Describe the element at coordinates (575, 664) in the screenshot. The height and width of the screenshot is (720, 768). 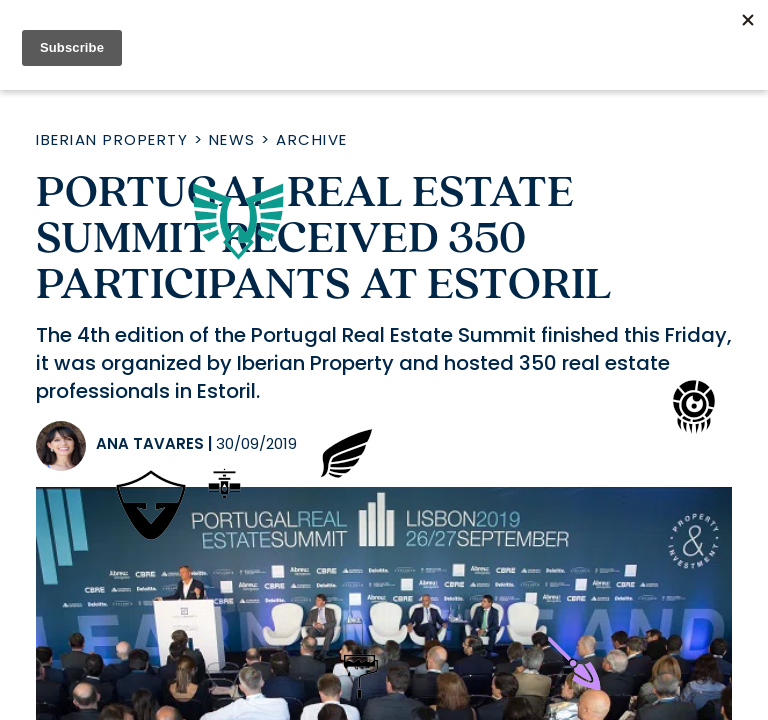
I see `equip arrow ammunition` at that location.